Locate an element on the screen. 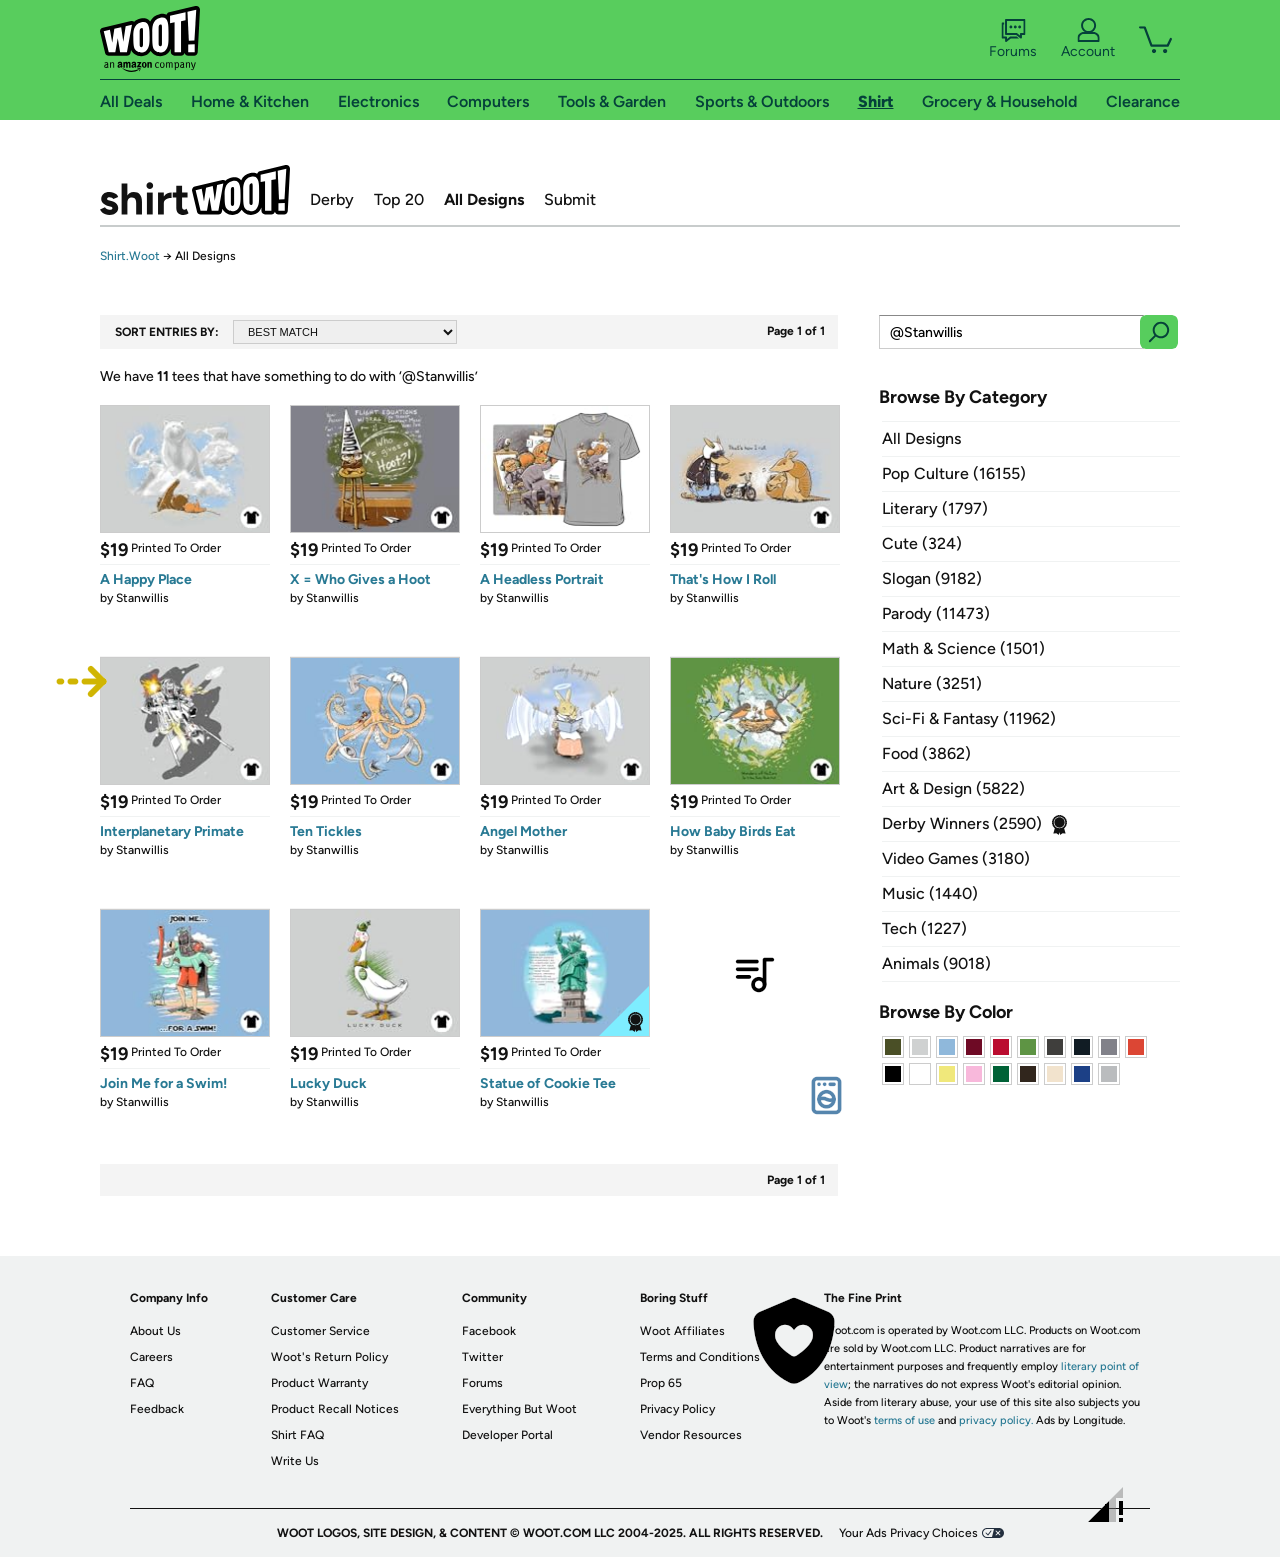 This screenshot has width=1280, height=1557. indicates weak cellular signal with no internet connection is located at coordinates (1105, 1504).